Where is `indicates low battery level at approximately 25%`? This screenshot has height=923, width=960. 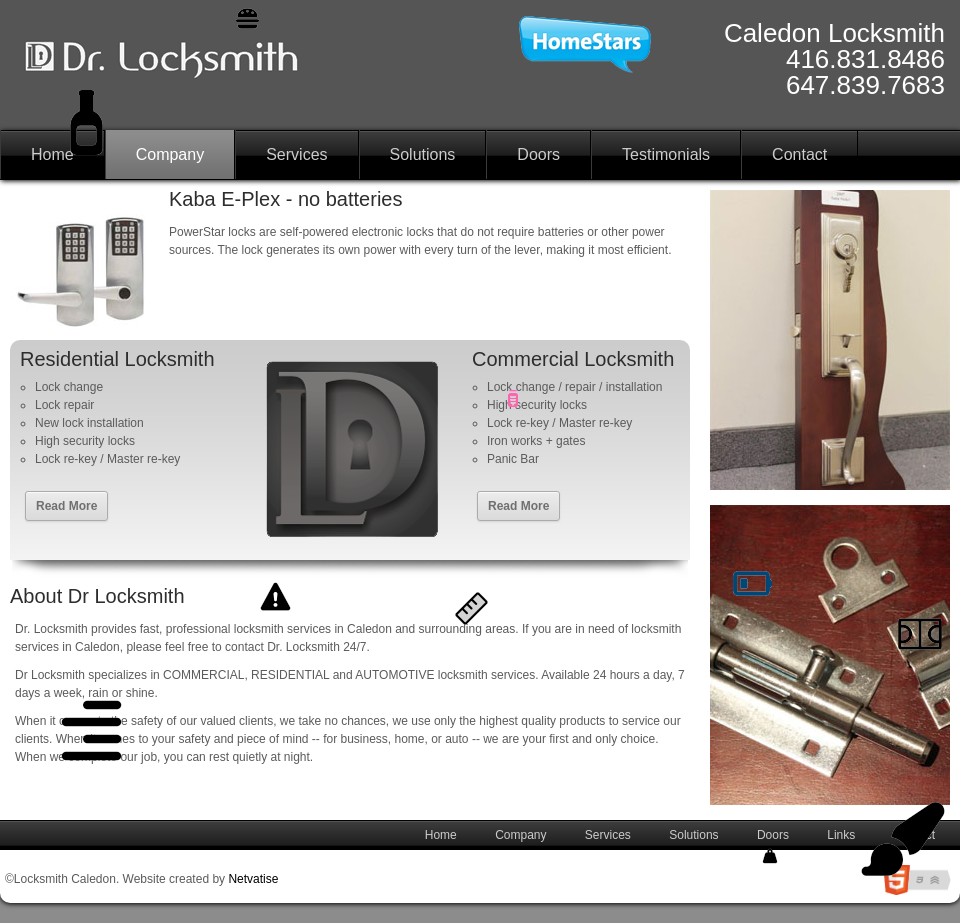 indicates low battery level at approximately 25% is located at coordinates (751, 583).